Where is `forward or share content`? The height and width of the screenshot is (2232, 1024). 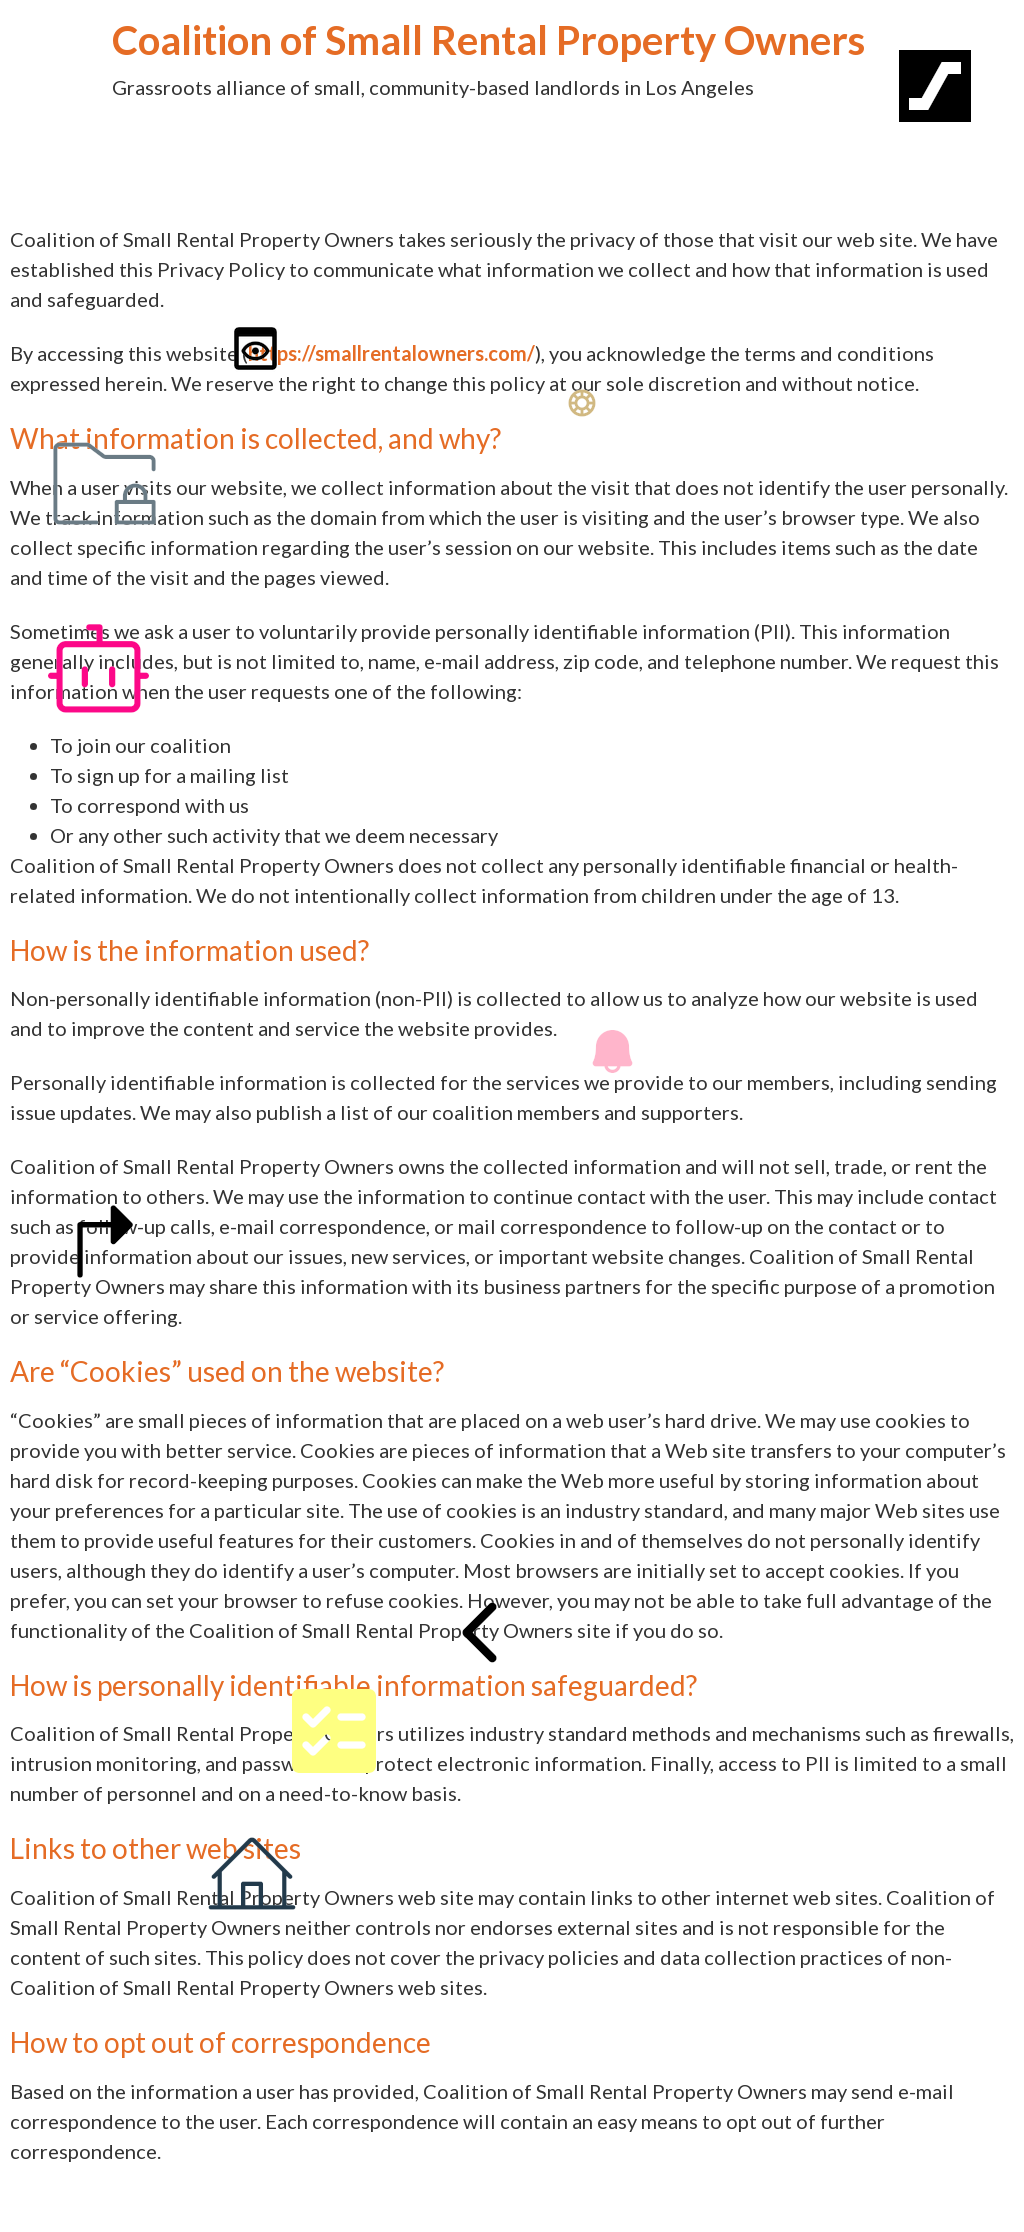
forward or share content is located at coordinates (99, 1241).